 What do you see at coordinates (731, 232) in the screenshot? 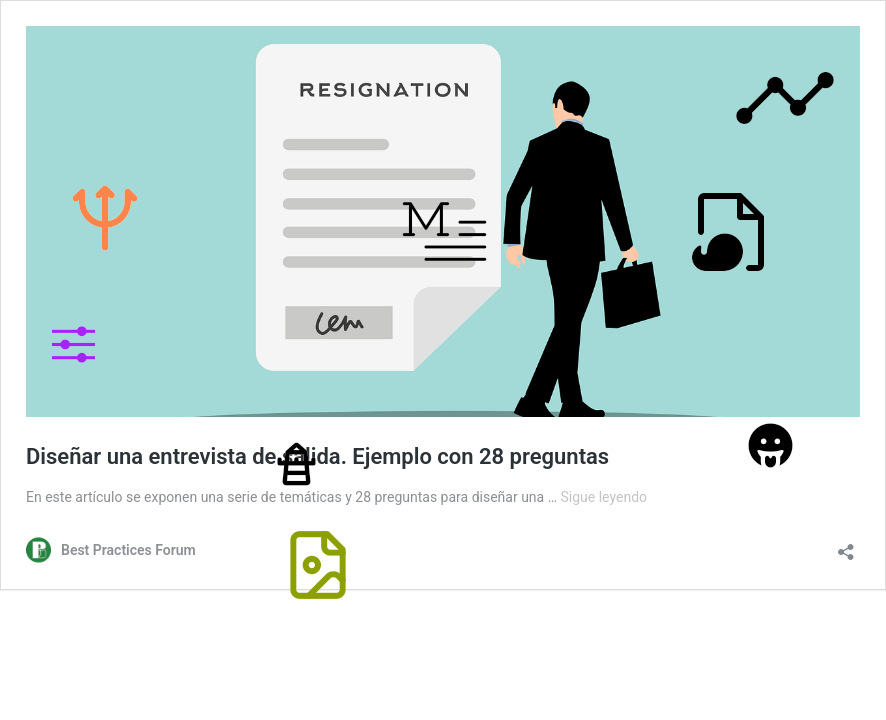
I see `access cloud-synced files` at bounding box center [731, 232].